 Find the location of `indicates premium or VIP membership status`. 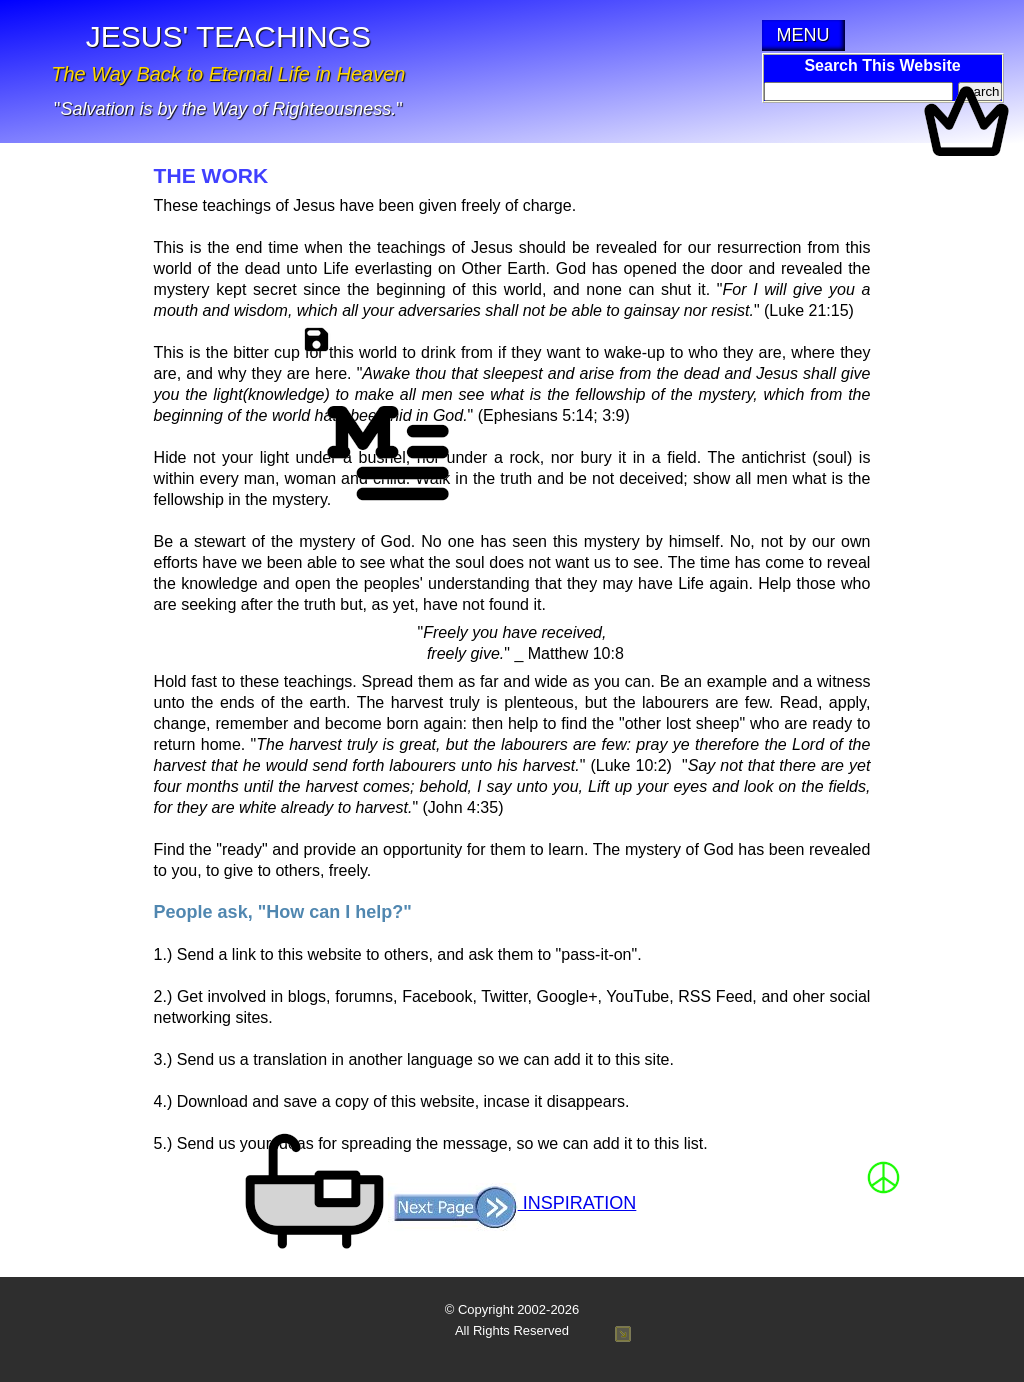

indicates premium or VIP membership status is located at coordinates (966, 125).